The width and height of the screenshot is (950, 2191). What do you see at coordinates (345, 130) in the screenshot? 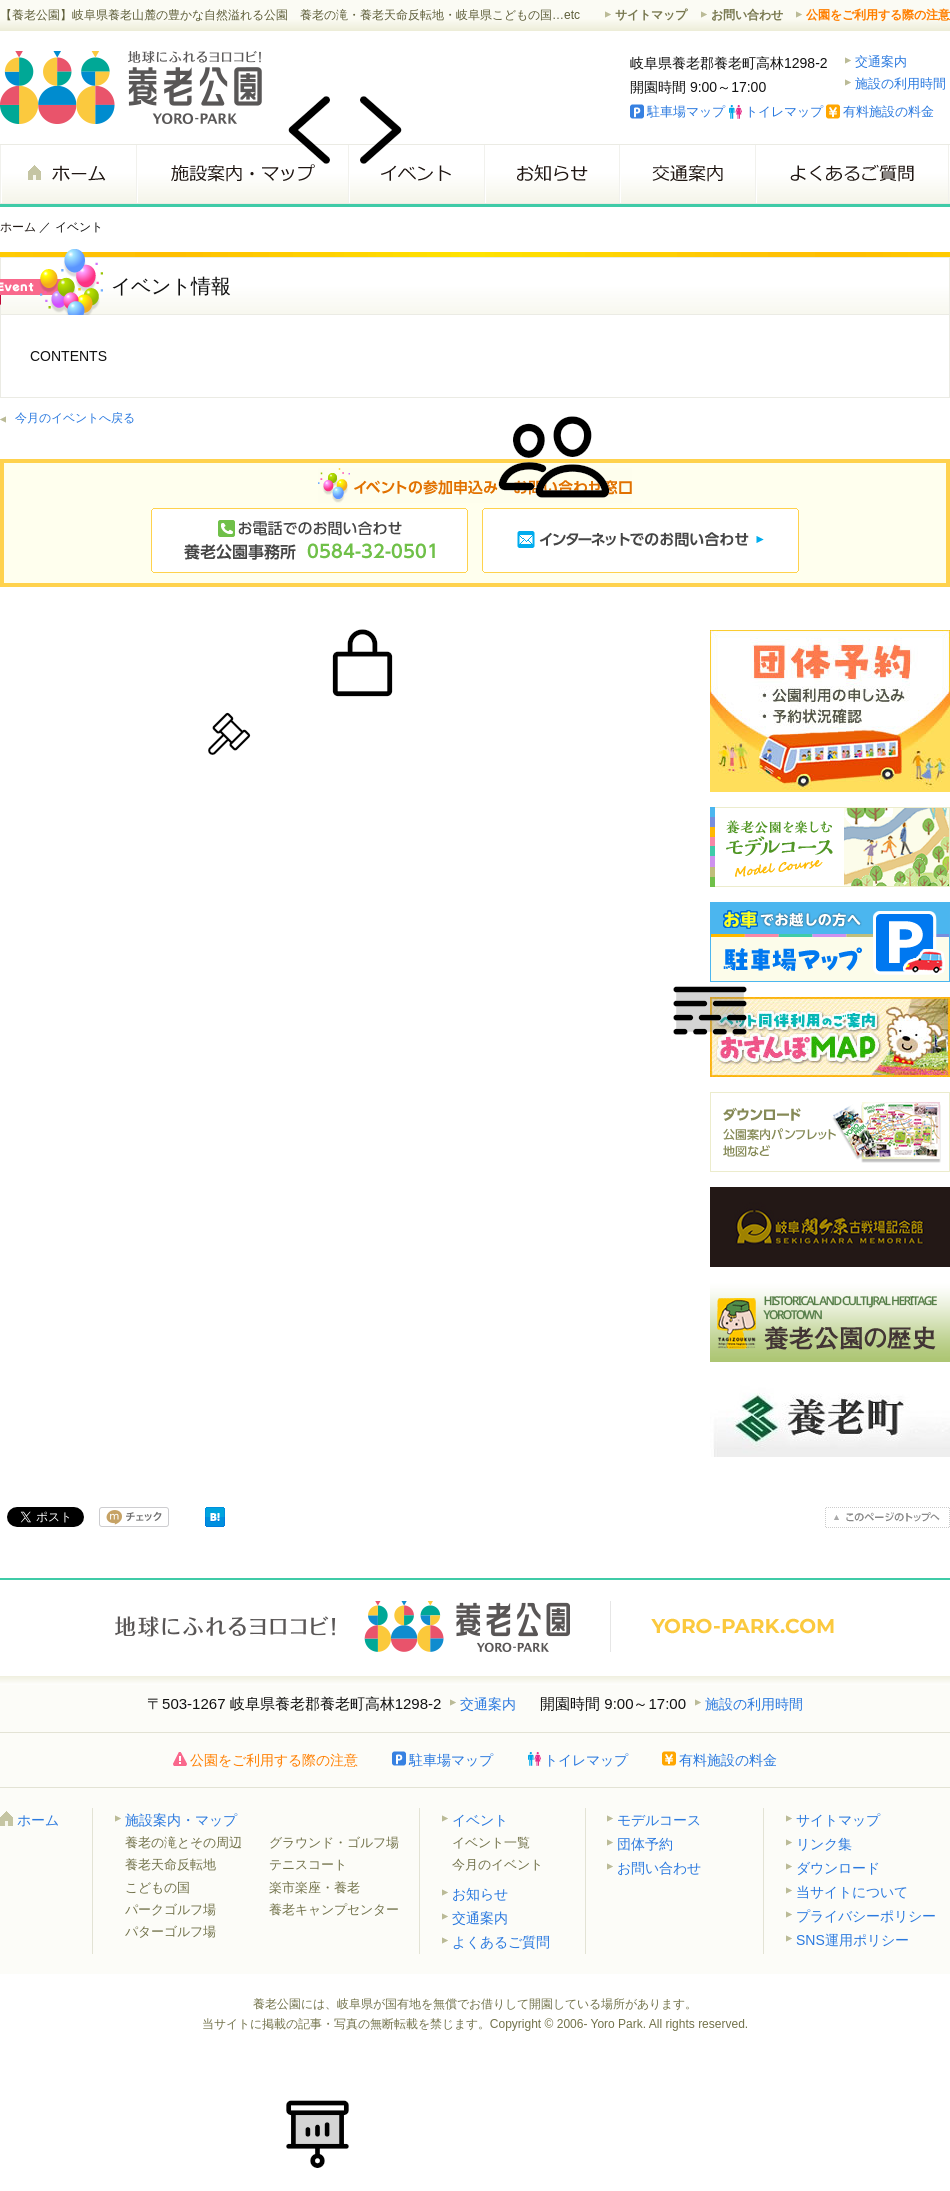
I see `view or edit source code` at bounding box center [345, 130].